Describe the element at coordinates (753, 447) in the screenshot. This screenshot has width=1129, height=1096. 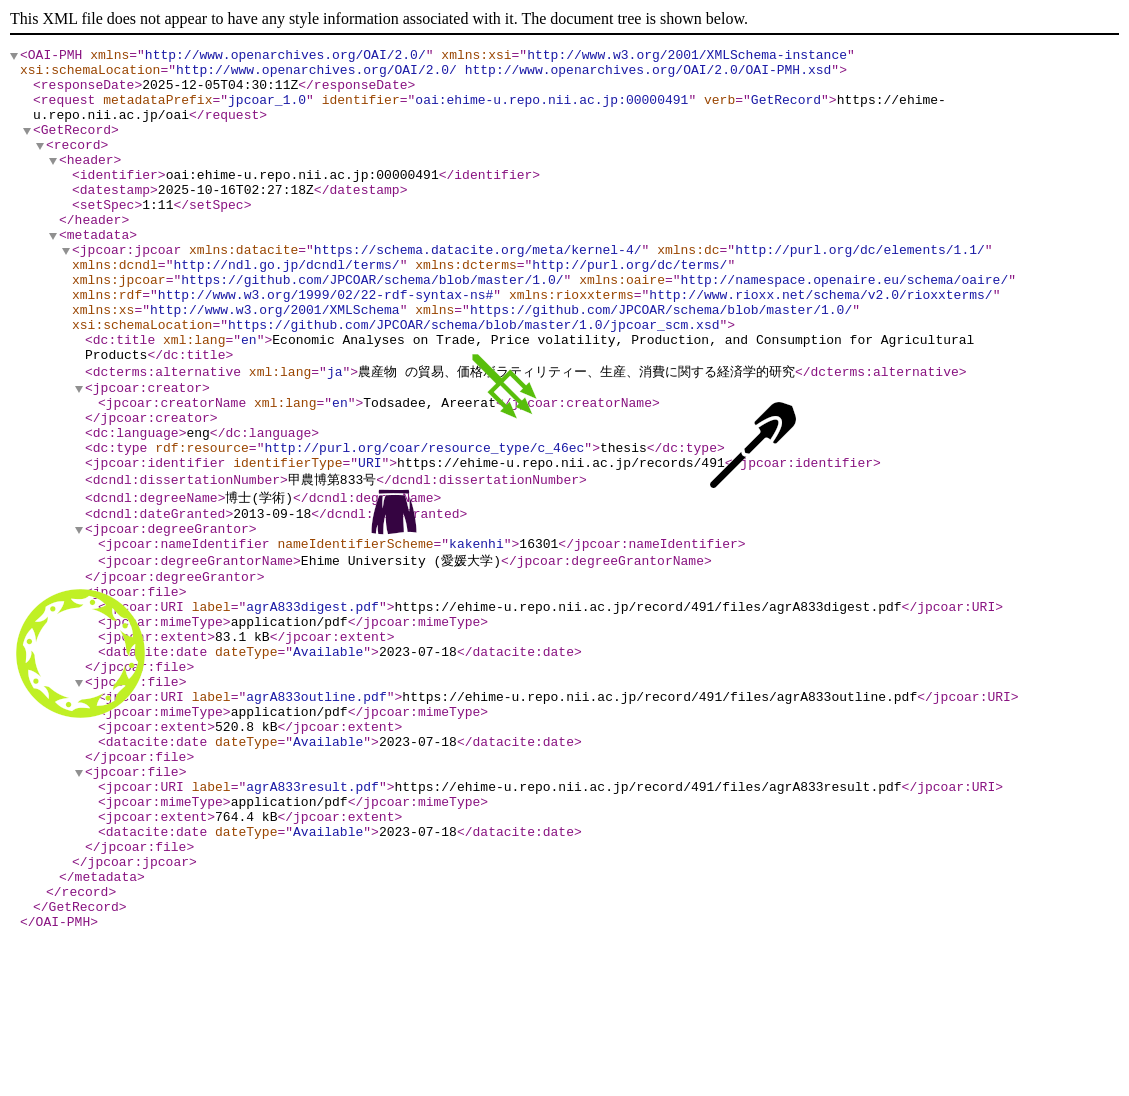
I see `equip digging or excavation tool` at that location.